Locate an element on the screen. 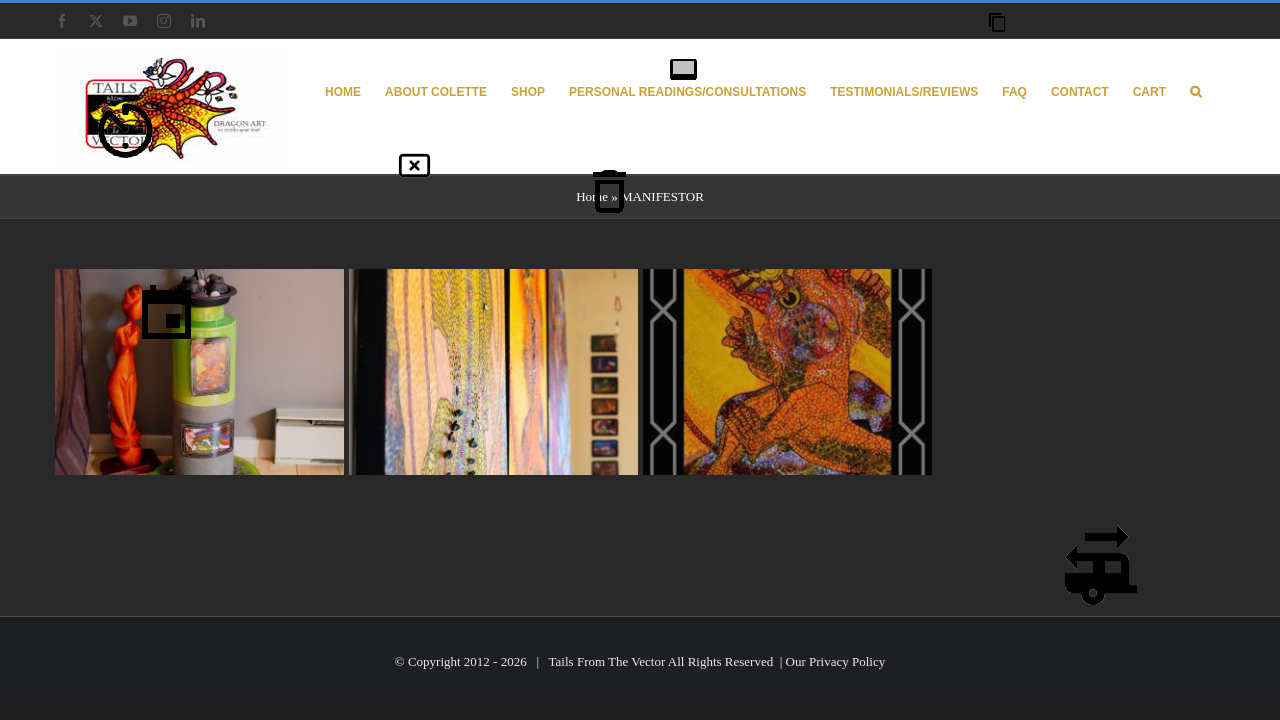 The width and height of the screenshot is (1280, 720). copy to clipboard is located at coordinates (997, 22).